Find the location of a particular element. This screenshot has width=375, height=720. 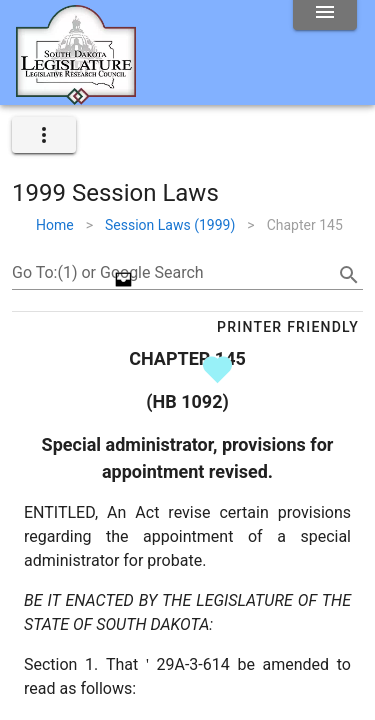

add to favorites is located at coordinates (217, 369).